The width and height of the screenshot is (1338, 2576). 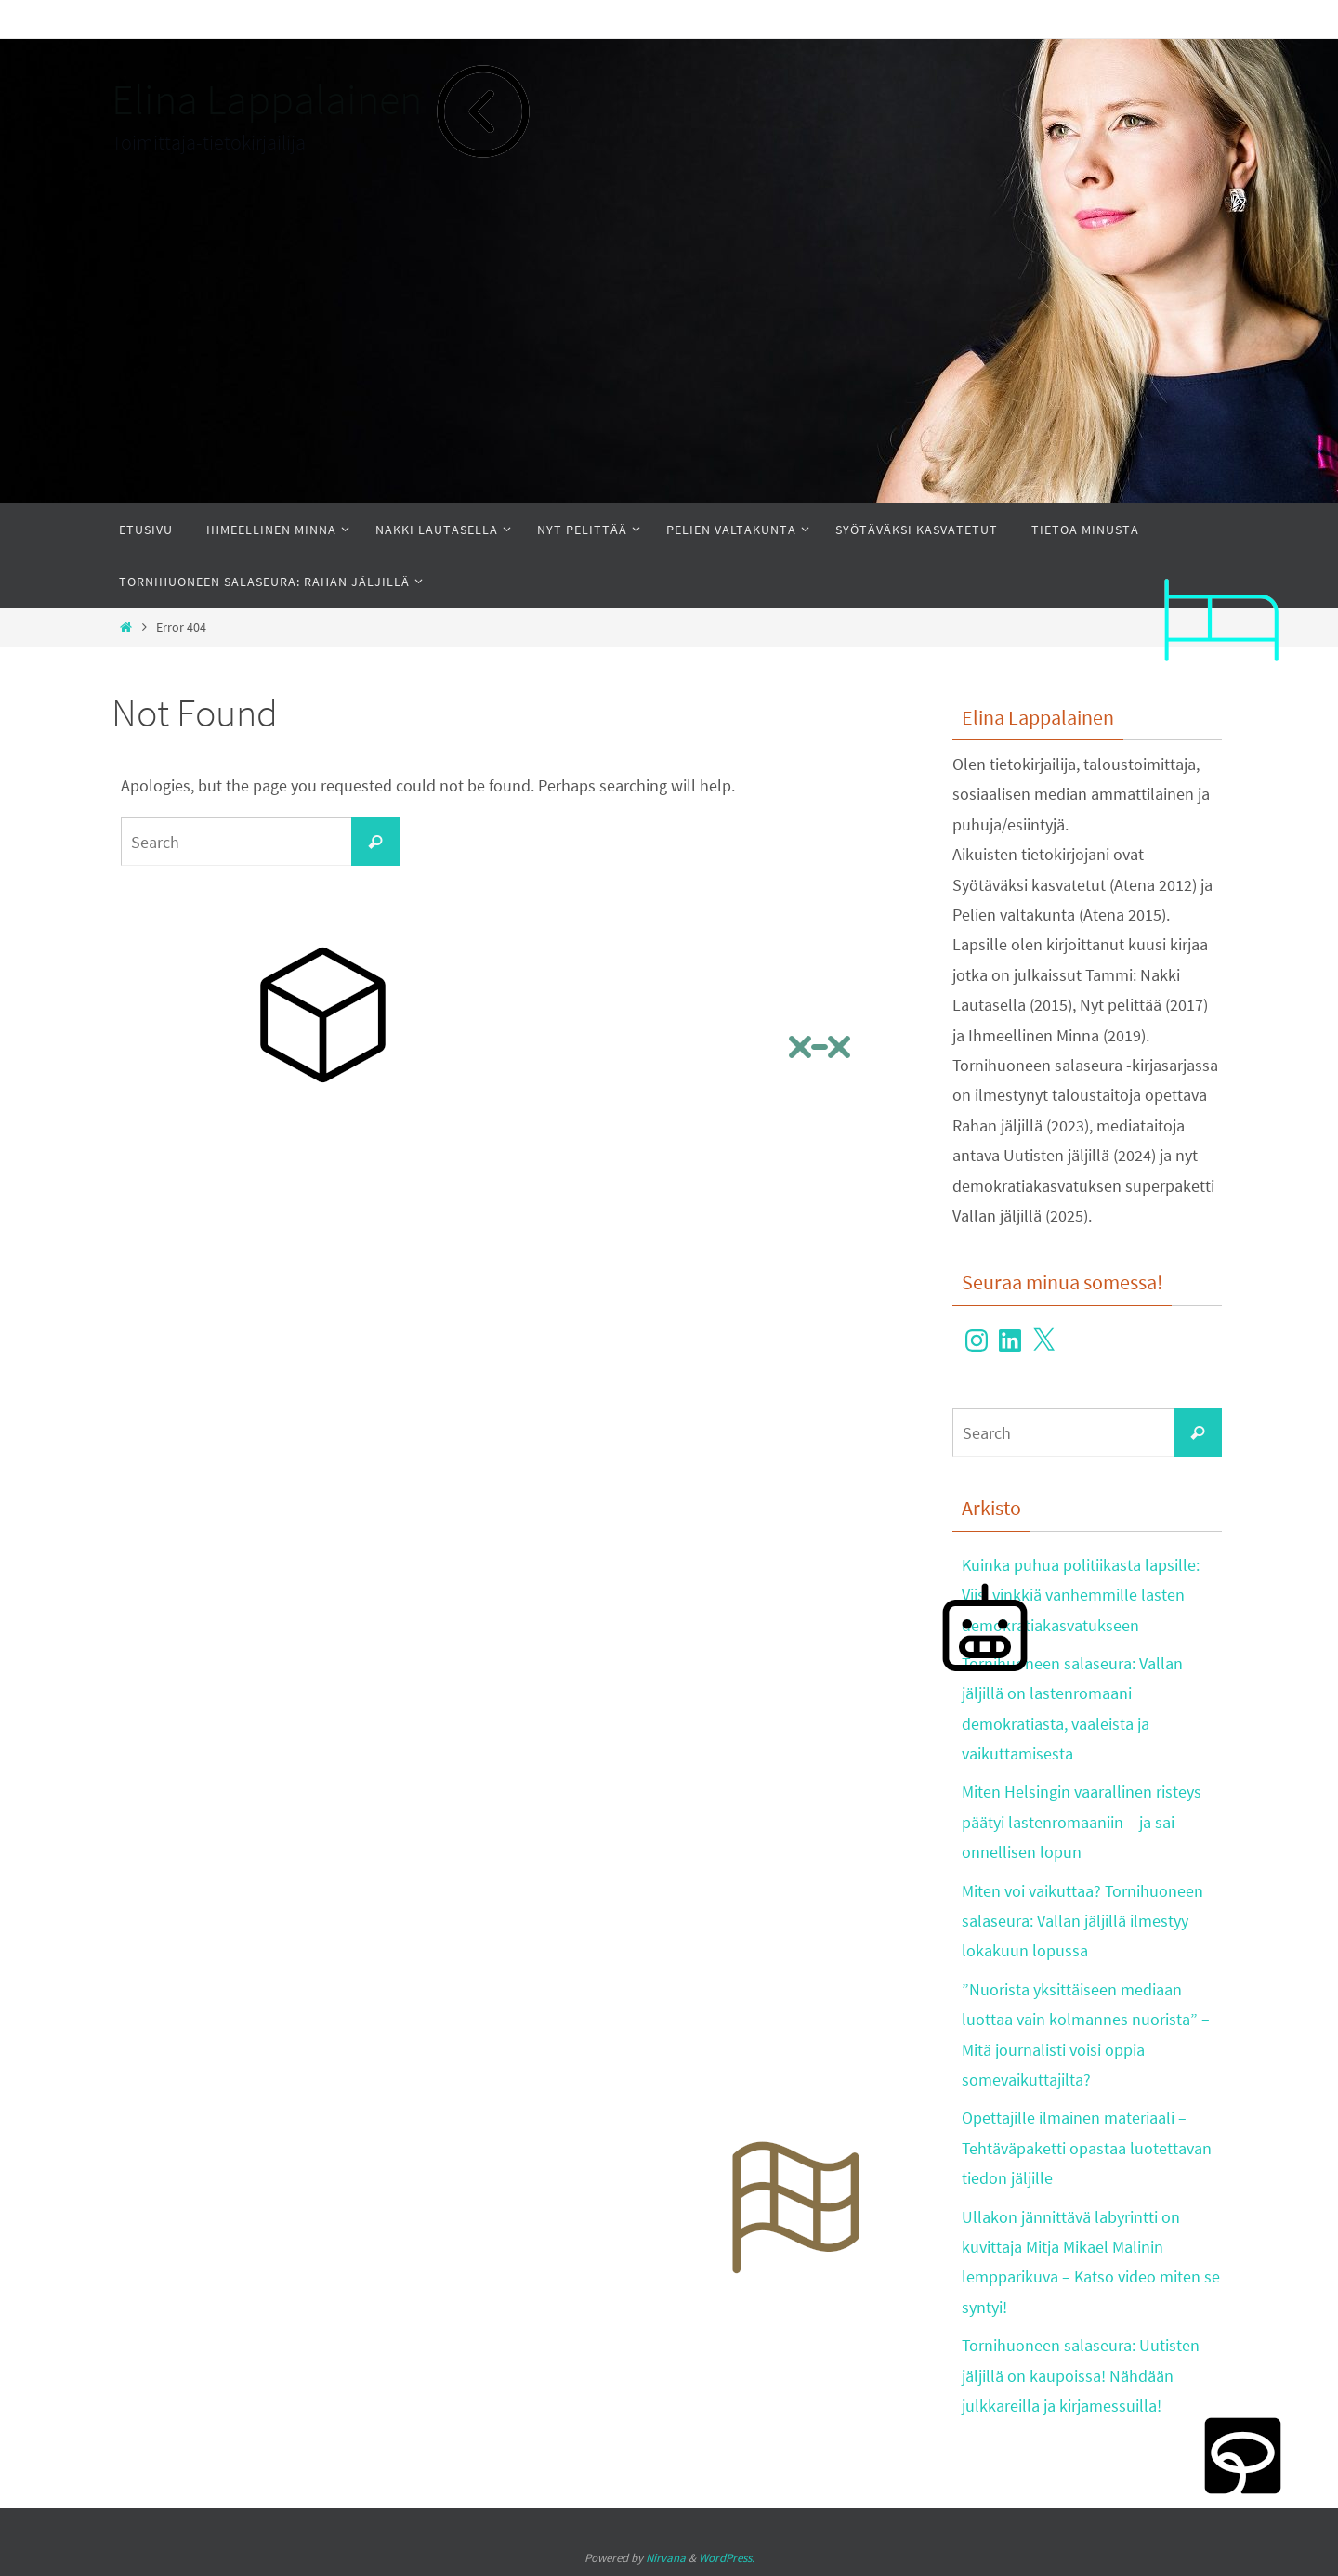 I want to click on view 3D model or object, so click(x=322, y=1014).